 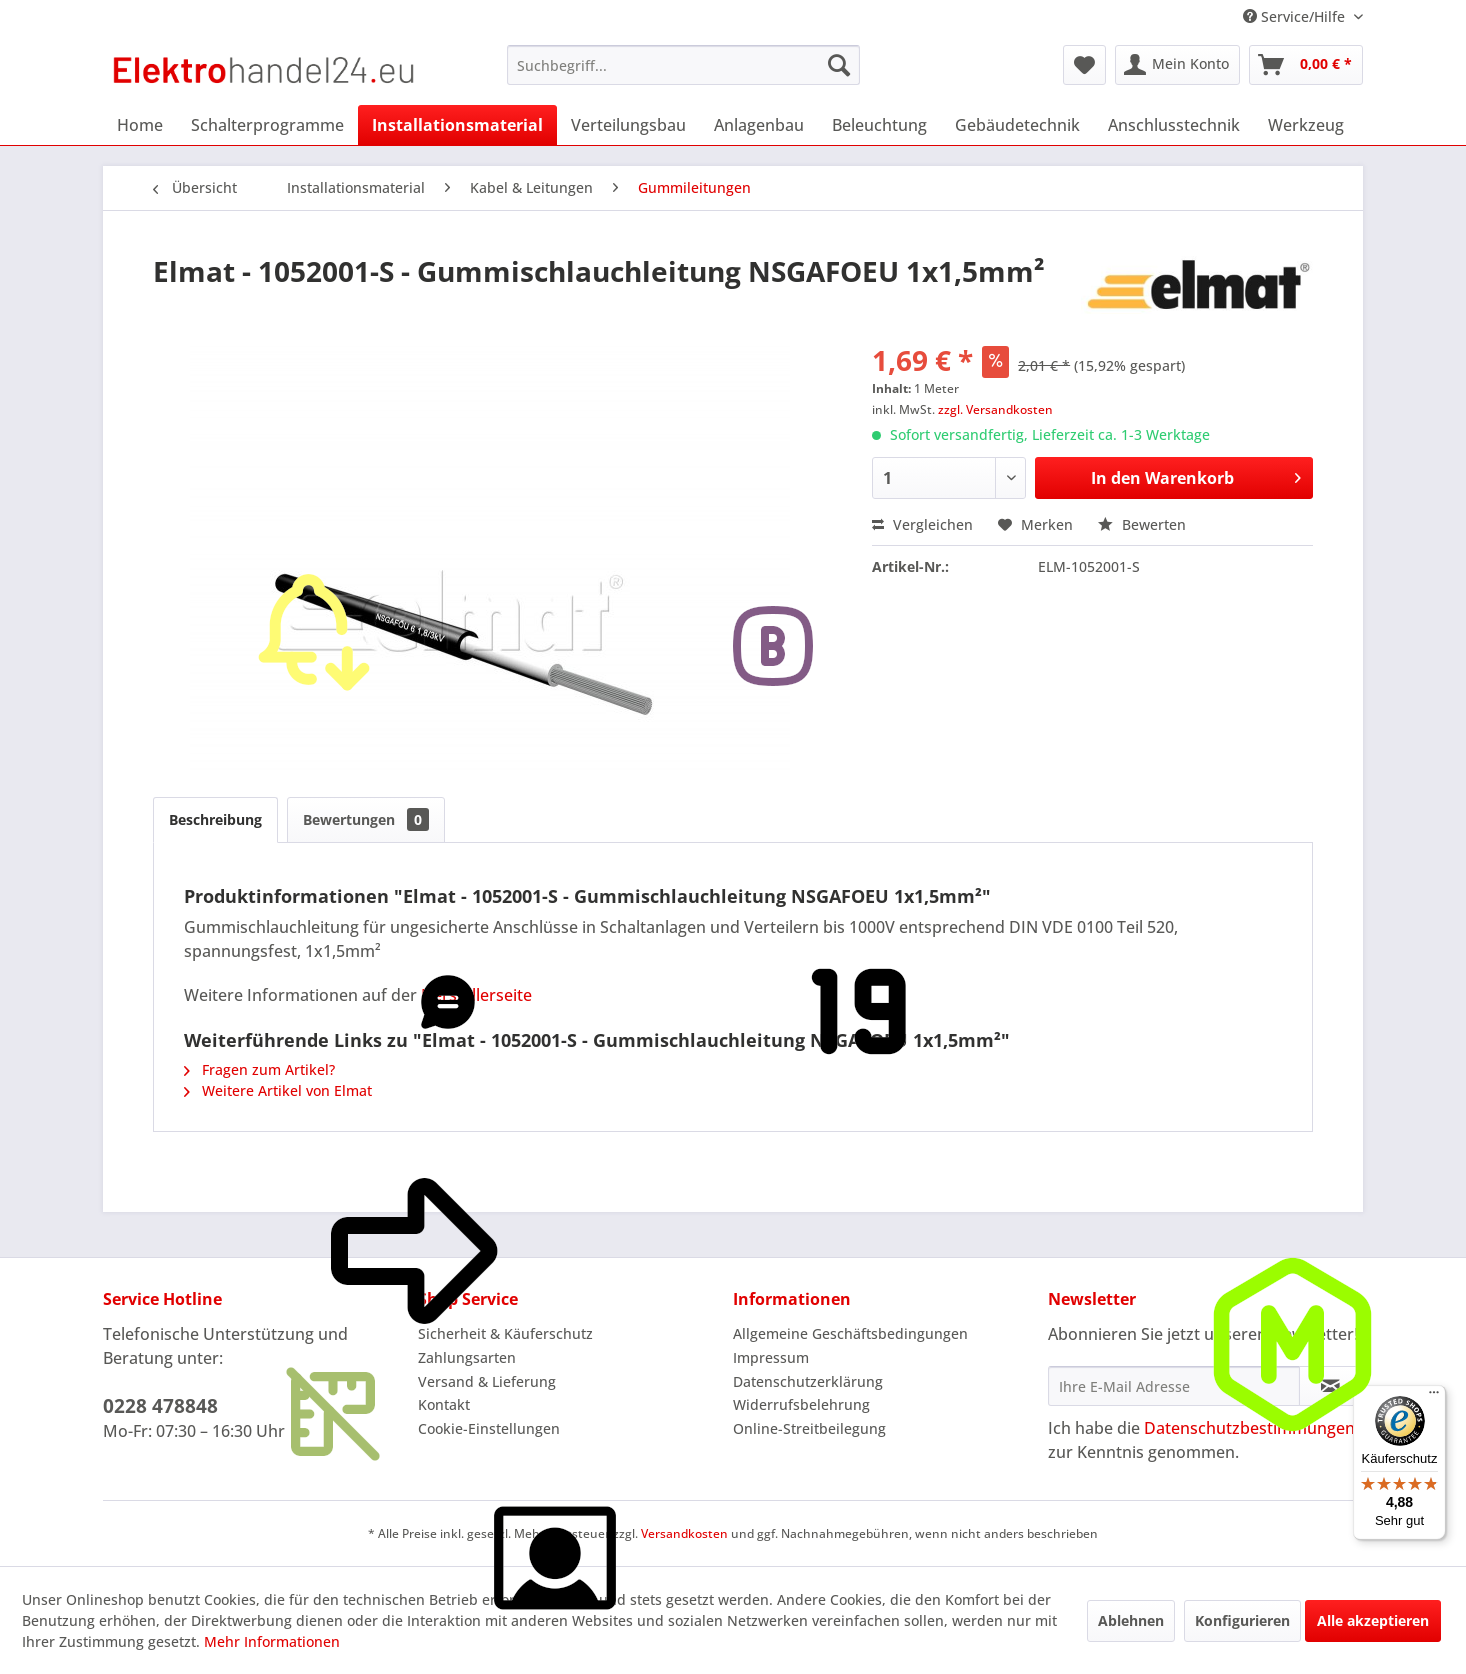 I want to click on indicates 19 items or notifications, so click(x=854, y=1011).